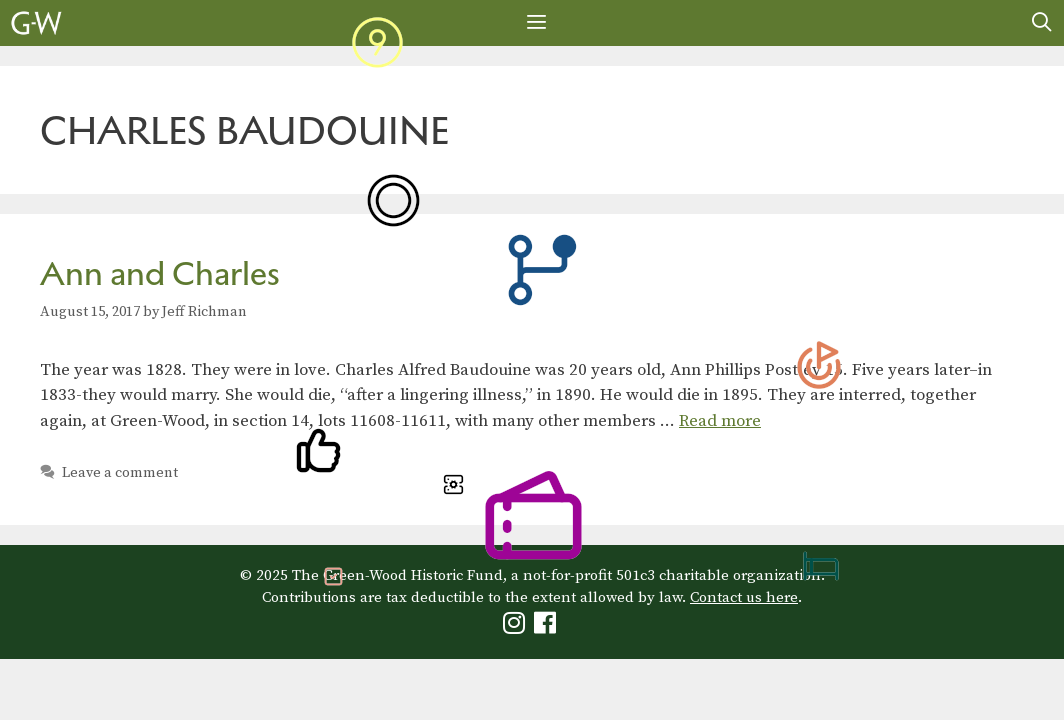 Image resolution: width=1064 pixels, height=720 pixels. What do you see at coordinates (393, 200) in the screenshot?
I see `start recording audio or video` at bounding box center [393, 200].